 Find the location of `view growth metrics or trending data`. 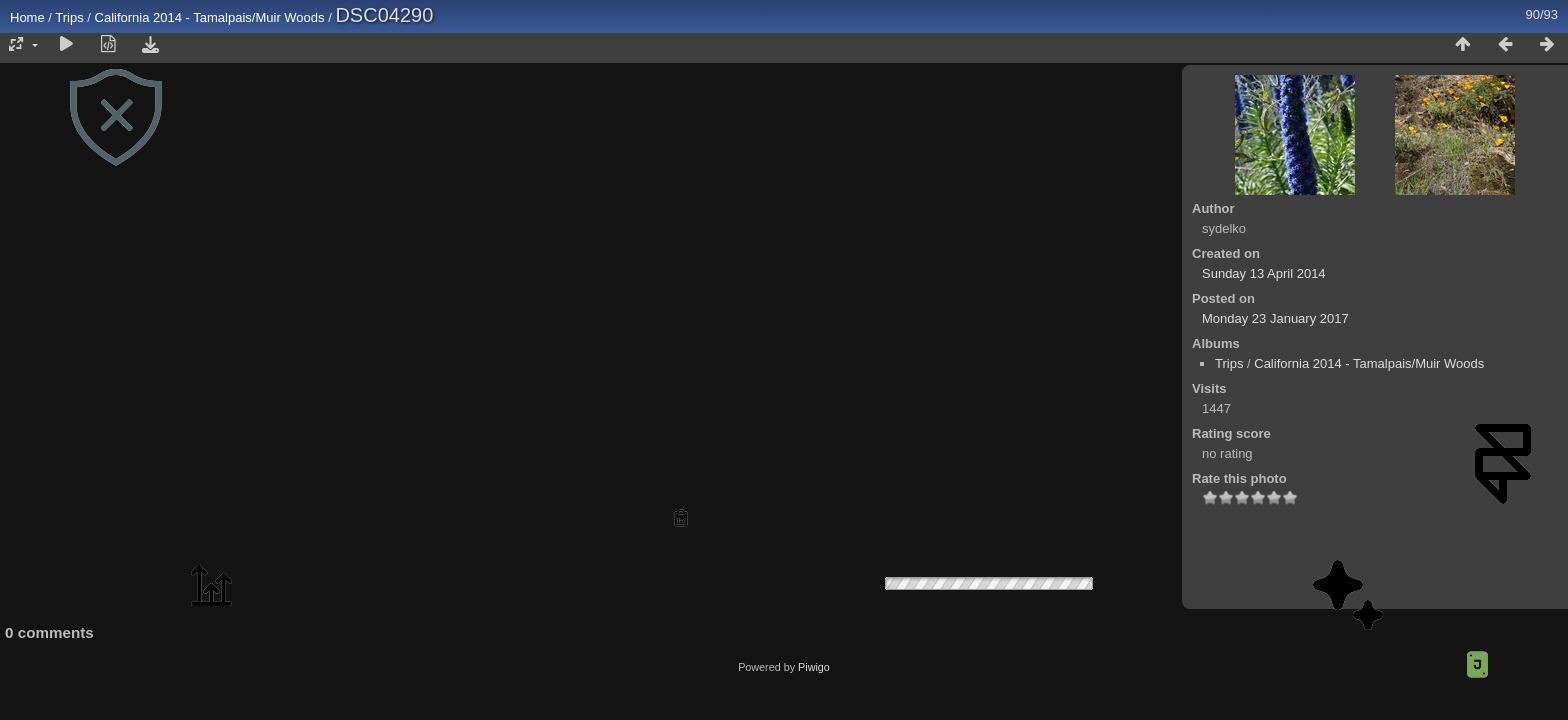

view growth metrics or trending data is located at coordinates (211, 585).